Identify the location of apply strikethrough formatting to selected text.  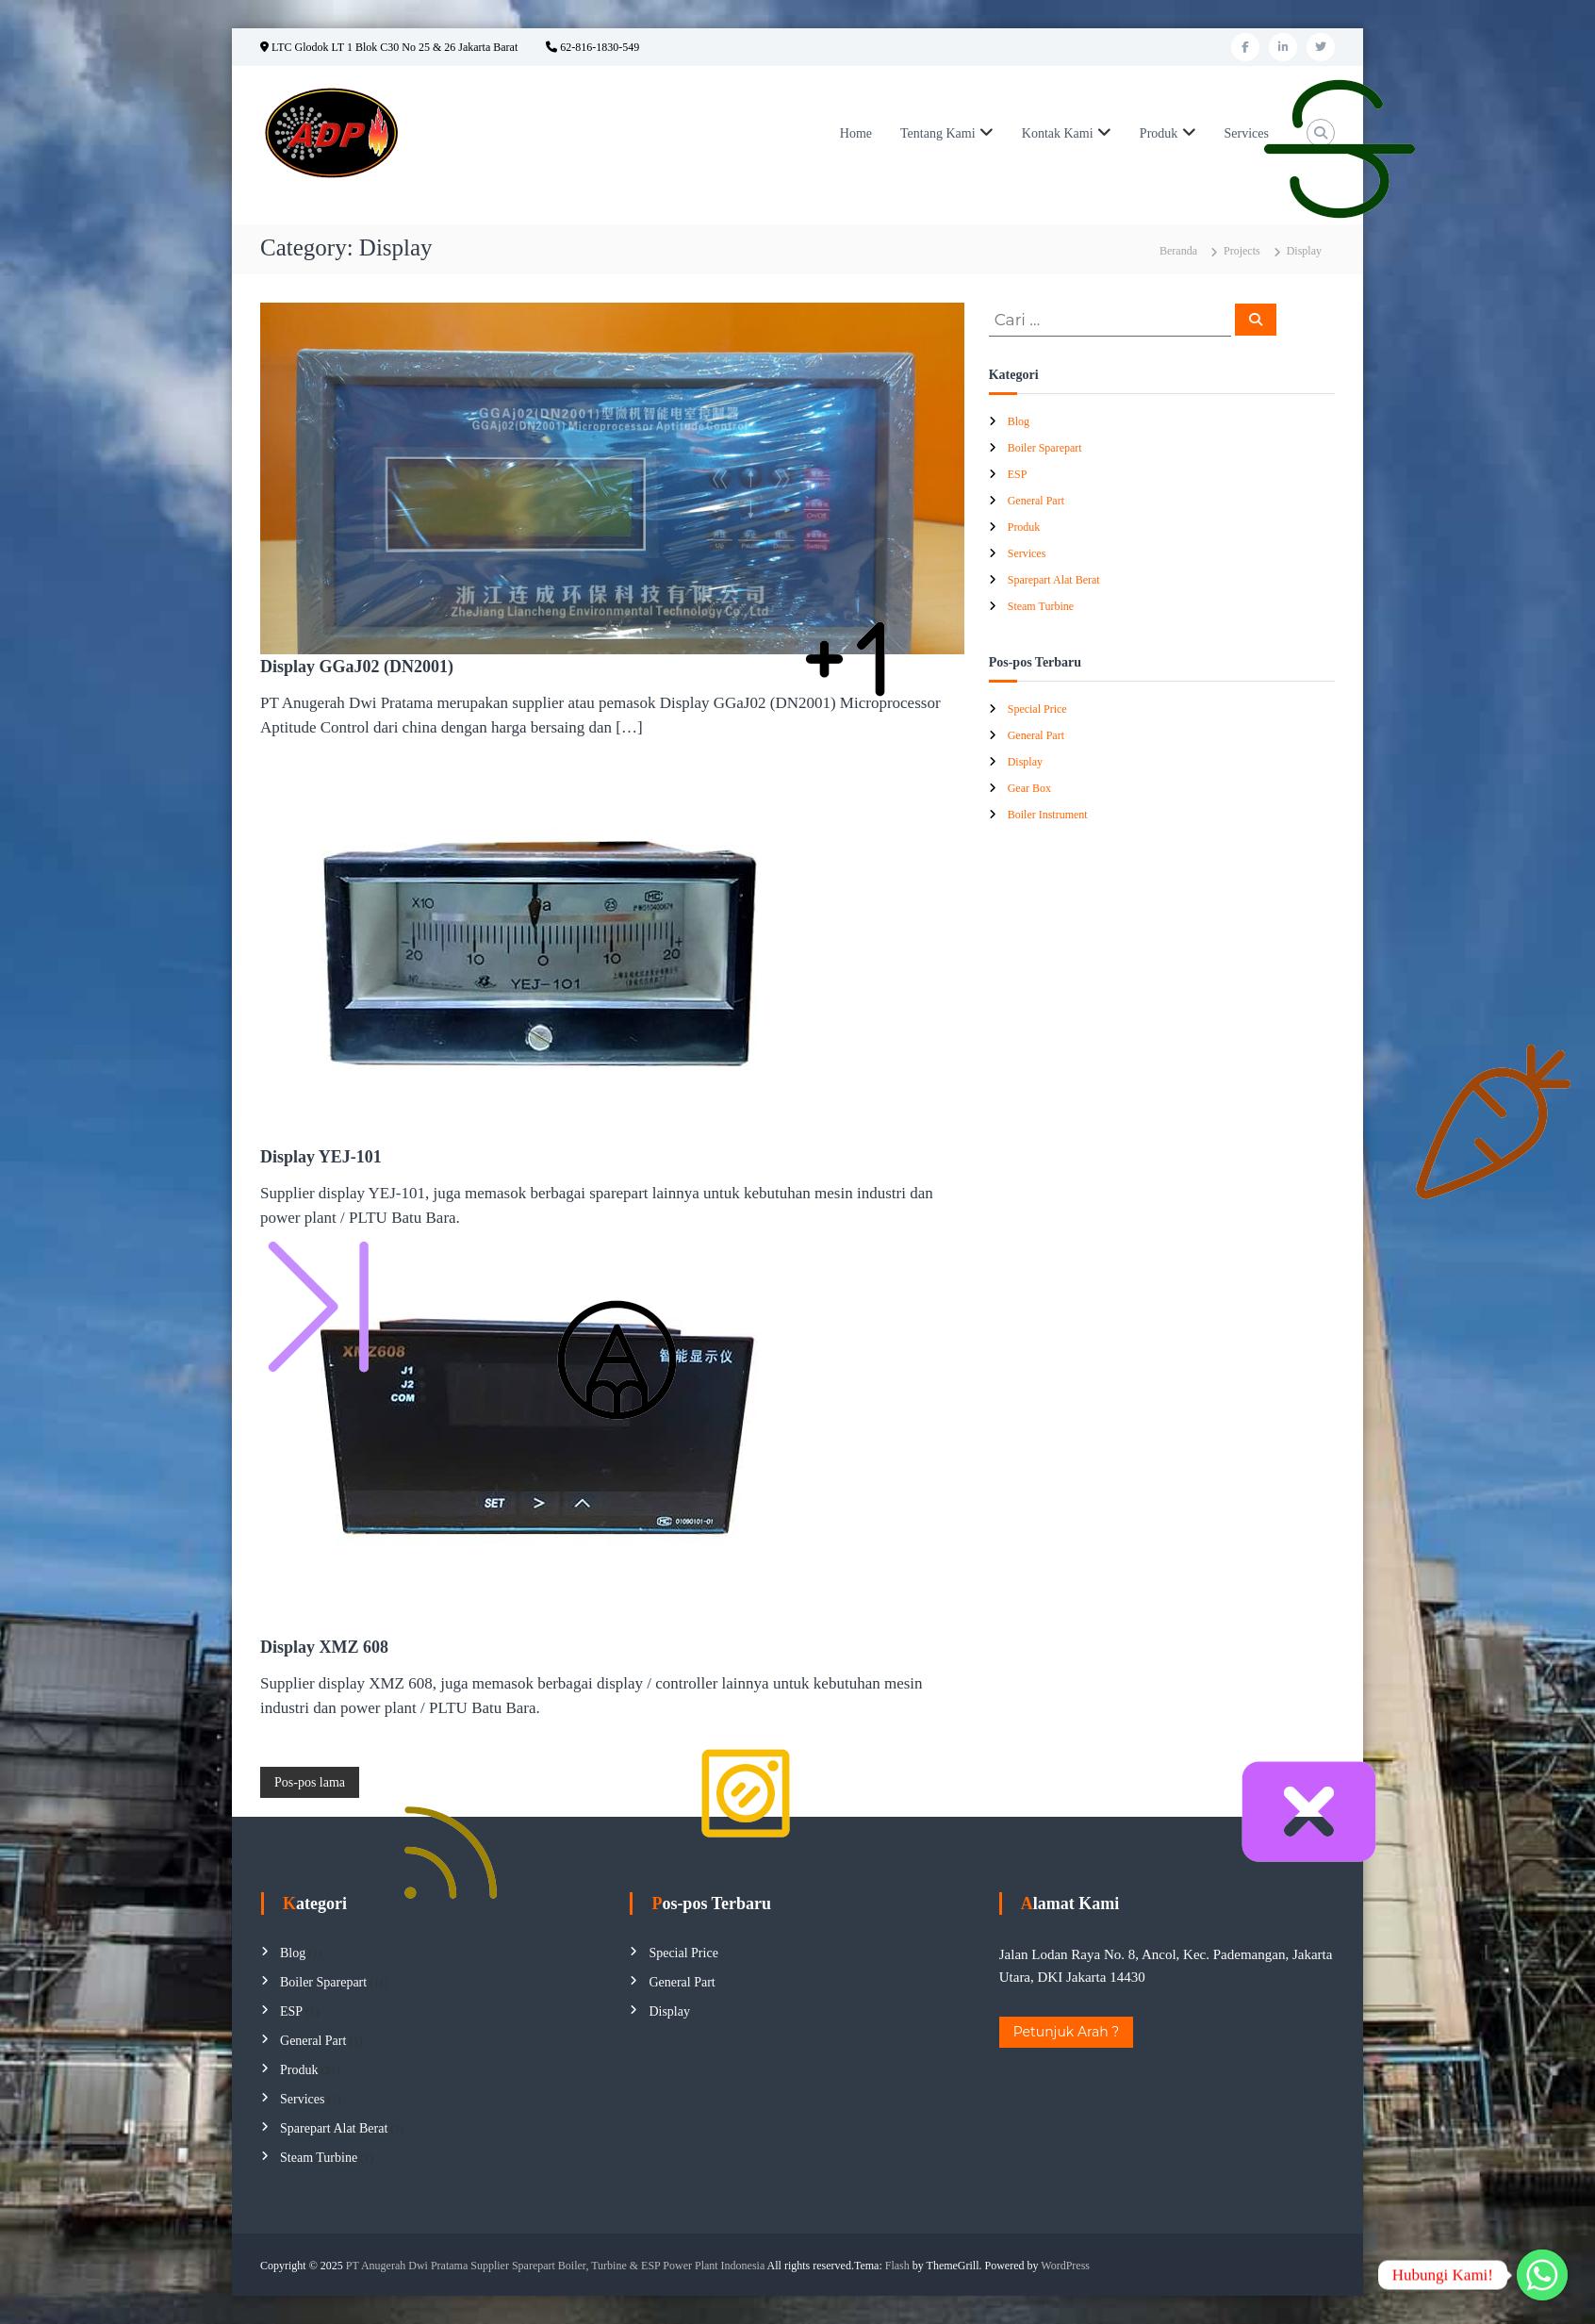
(1340, 149).